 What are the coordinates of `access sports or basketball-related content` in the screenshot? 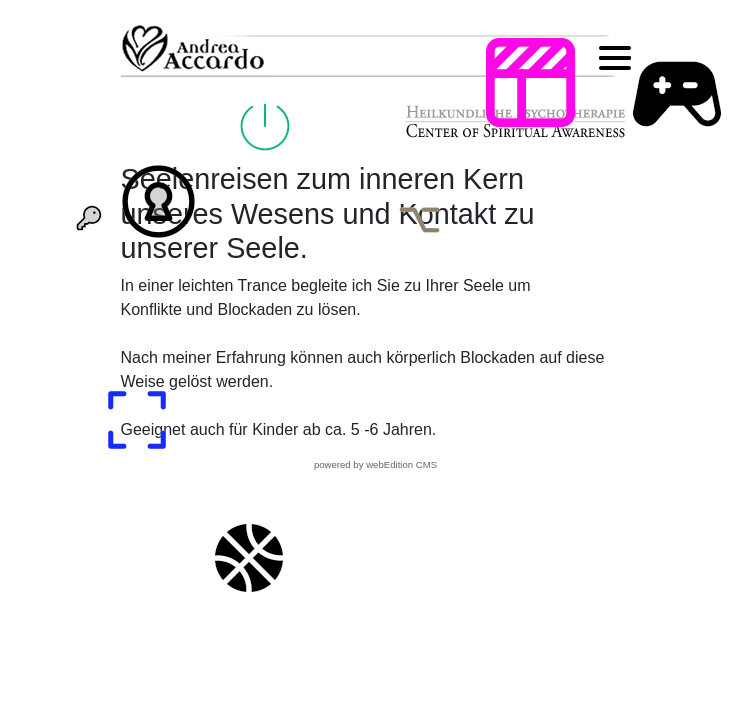 It's located at (249, 558).